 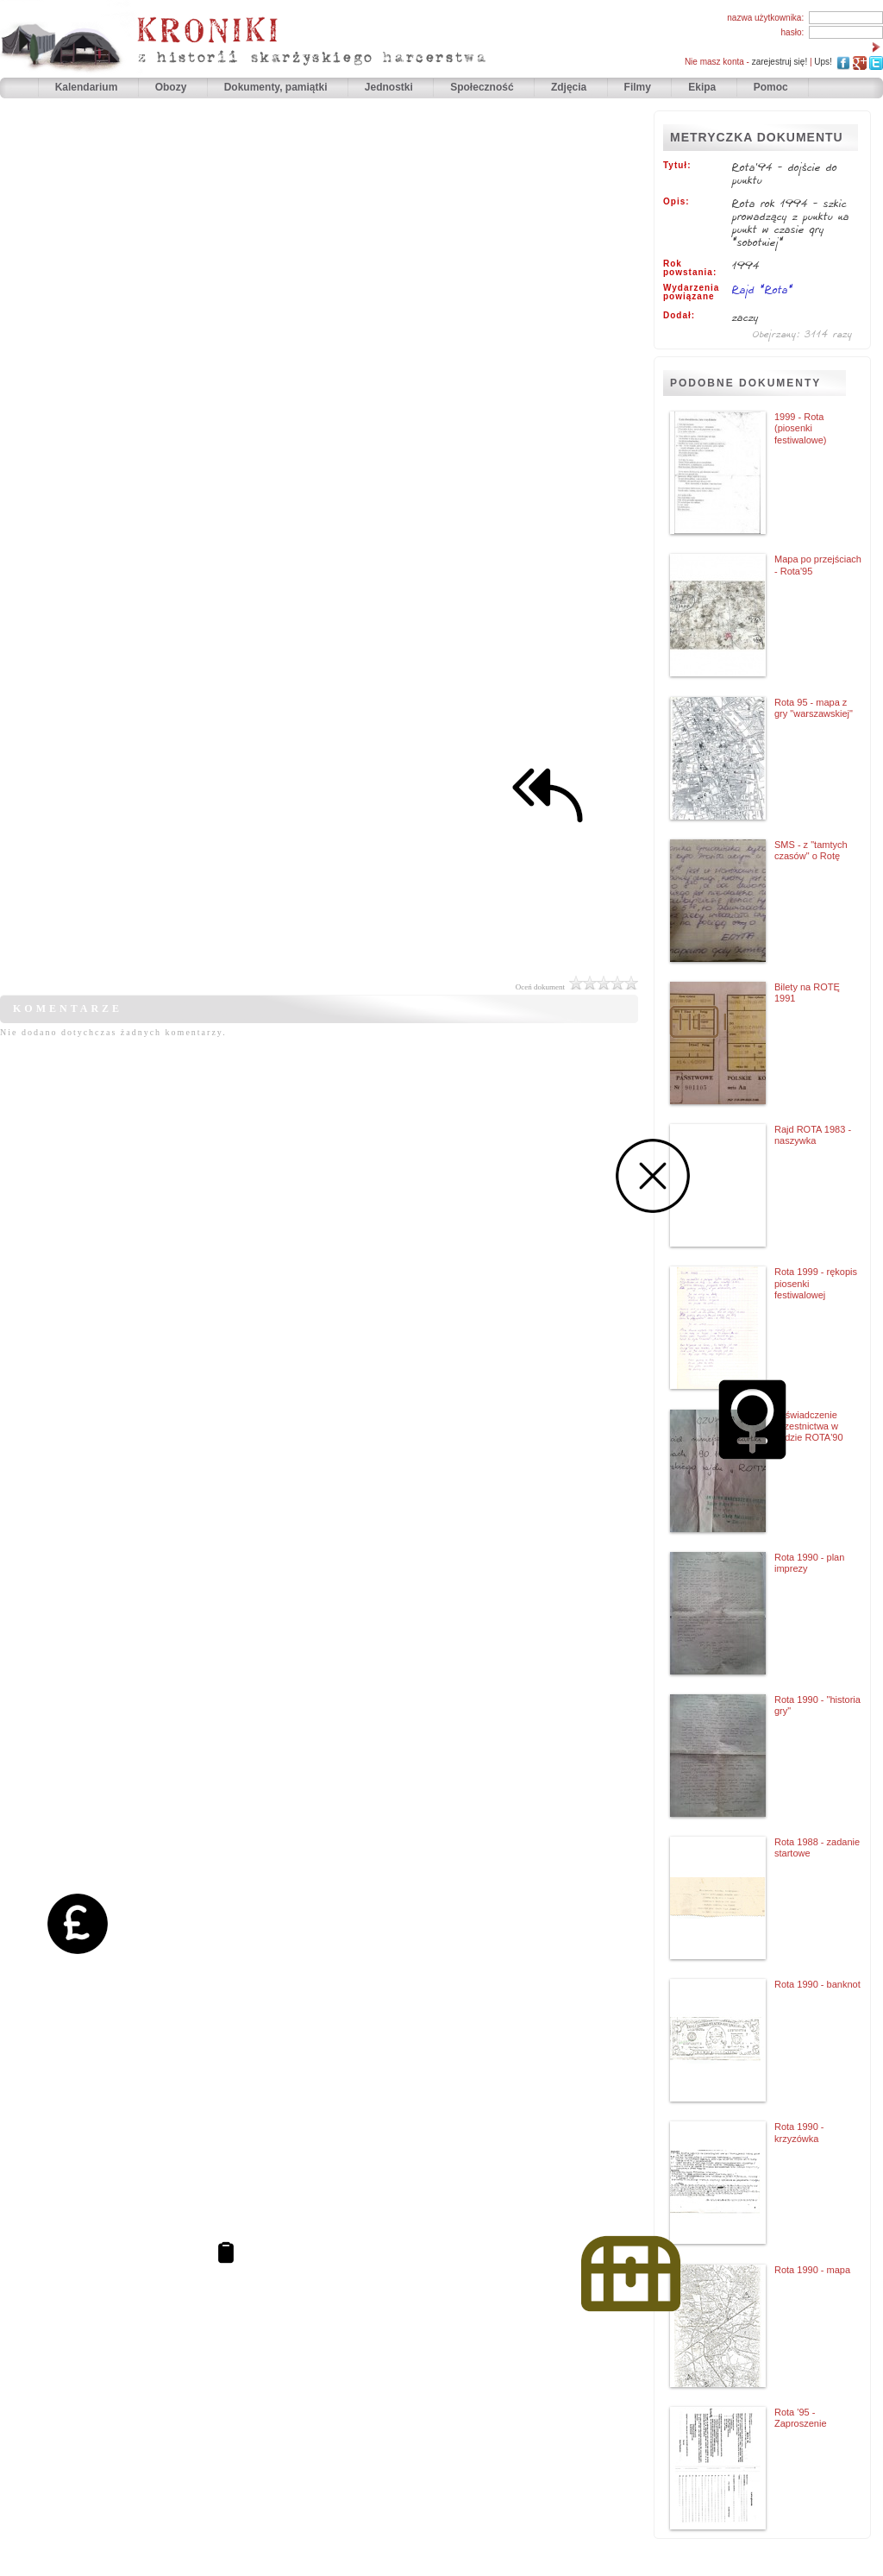 I want to click on view amount in British pounds, so click(x=78, y=1924).